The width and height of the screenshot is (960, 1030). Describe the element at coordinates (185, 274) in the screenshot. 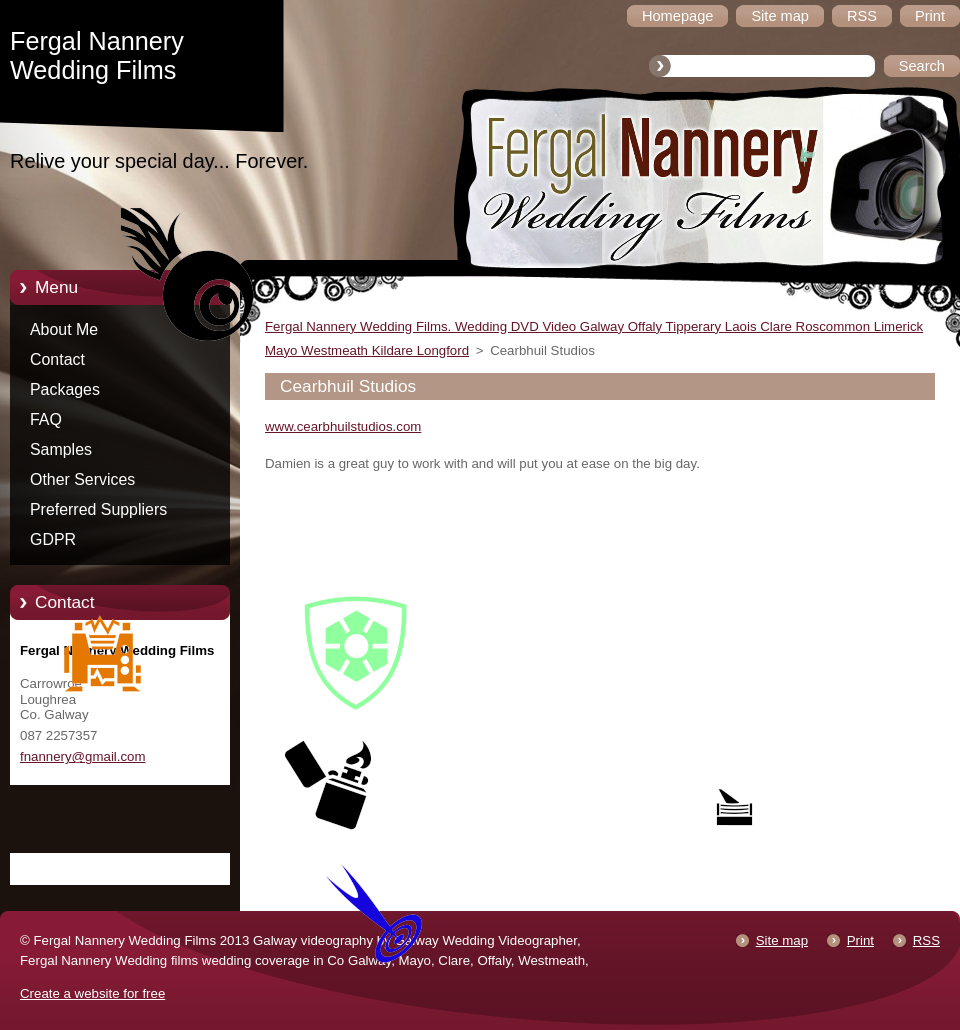

I see `indicates a status effect like curse or blindness in a game` at that location.